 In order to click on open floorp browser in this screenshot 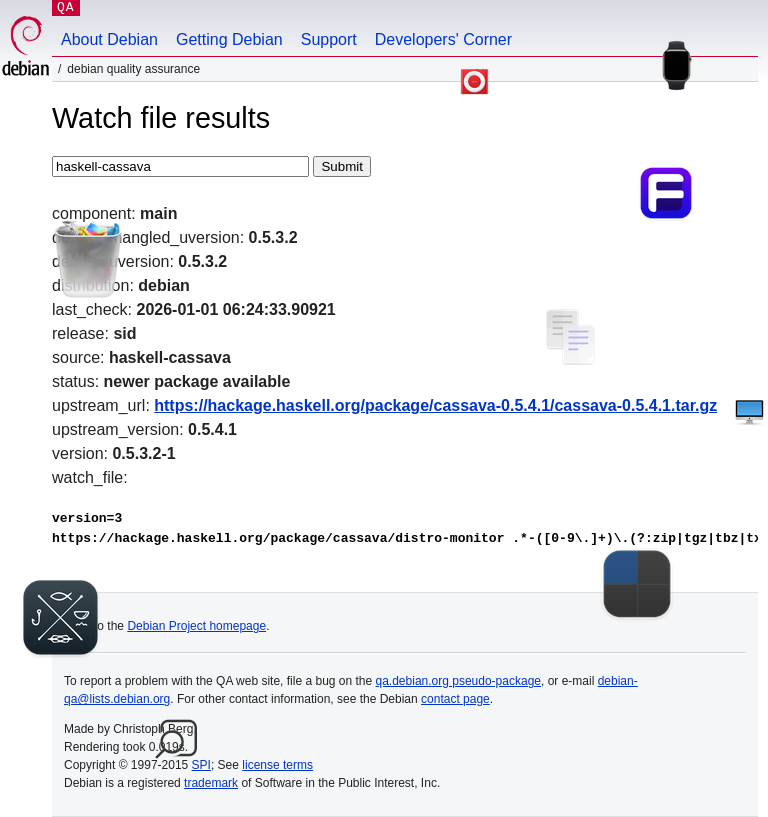, I will do `click(666, 193)`.